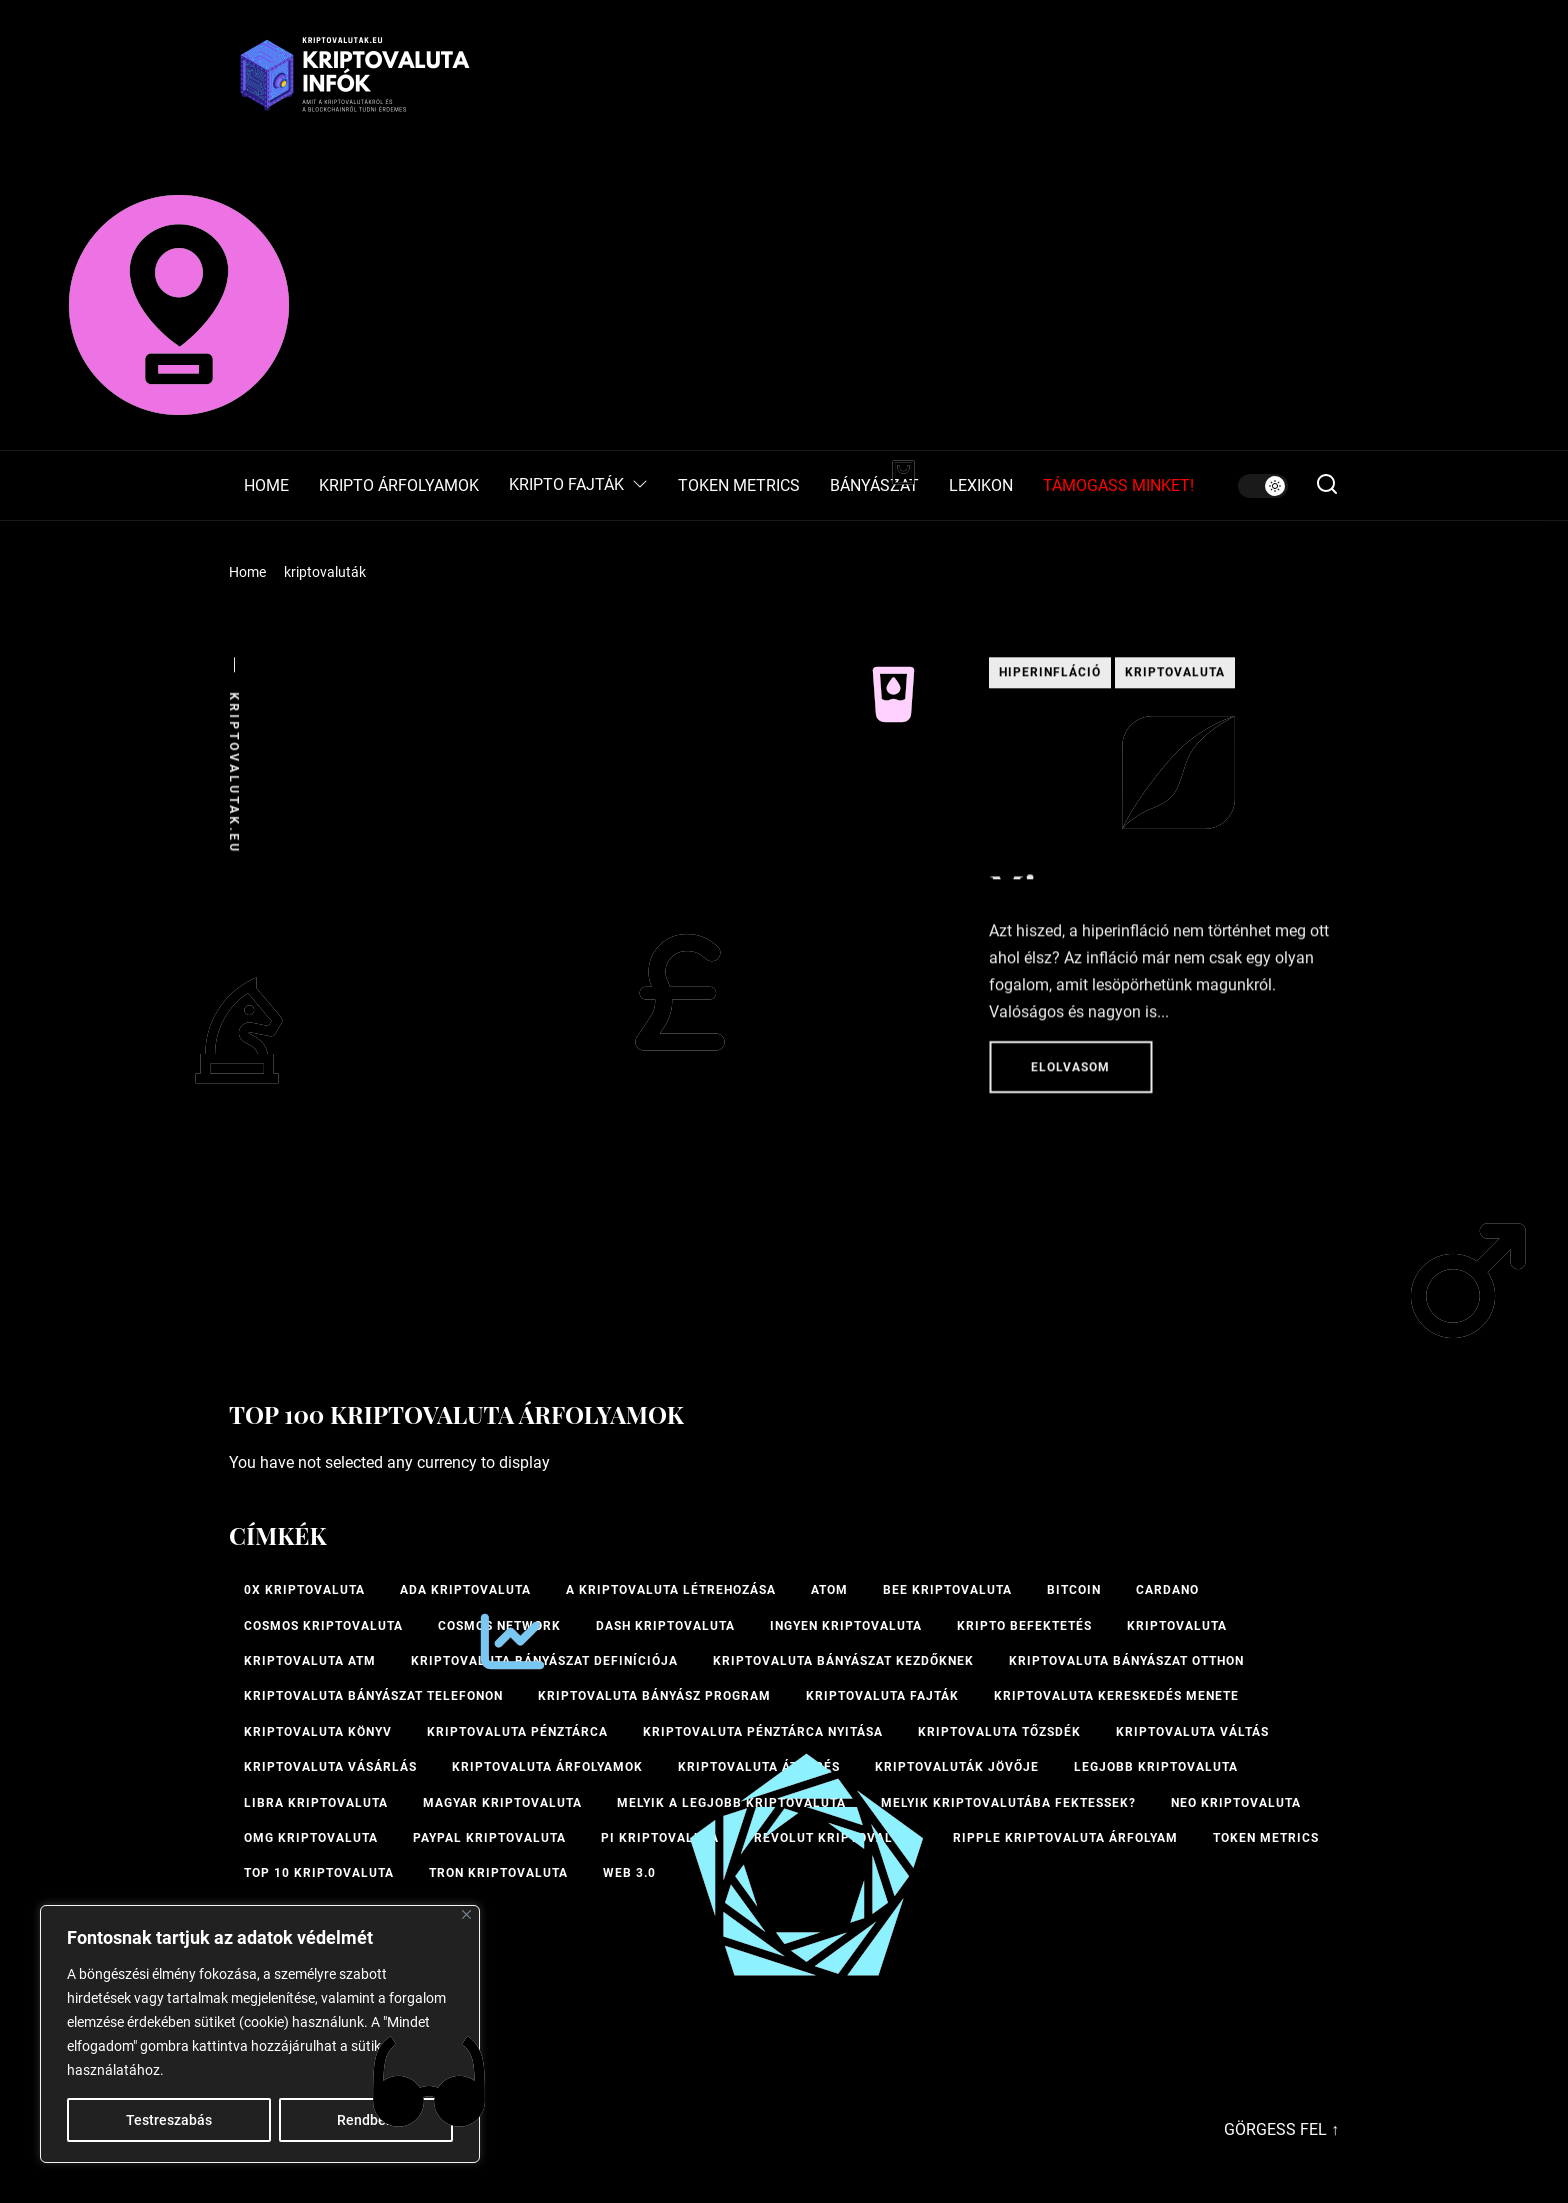 The width and height of the screenshot is (1568, 2203). What do you see at coordinates (893, 694) in the screenshot?
I see `track water intake or hydration` at bounding box center [893, 694].